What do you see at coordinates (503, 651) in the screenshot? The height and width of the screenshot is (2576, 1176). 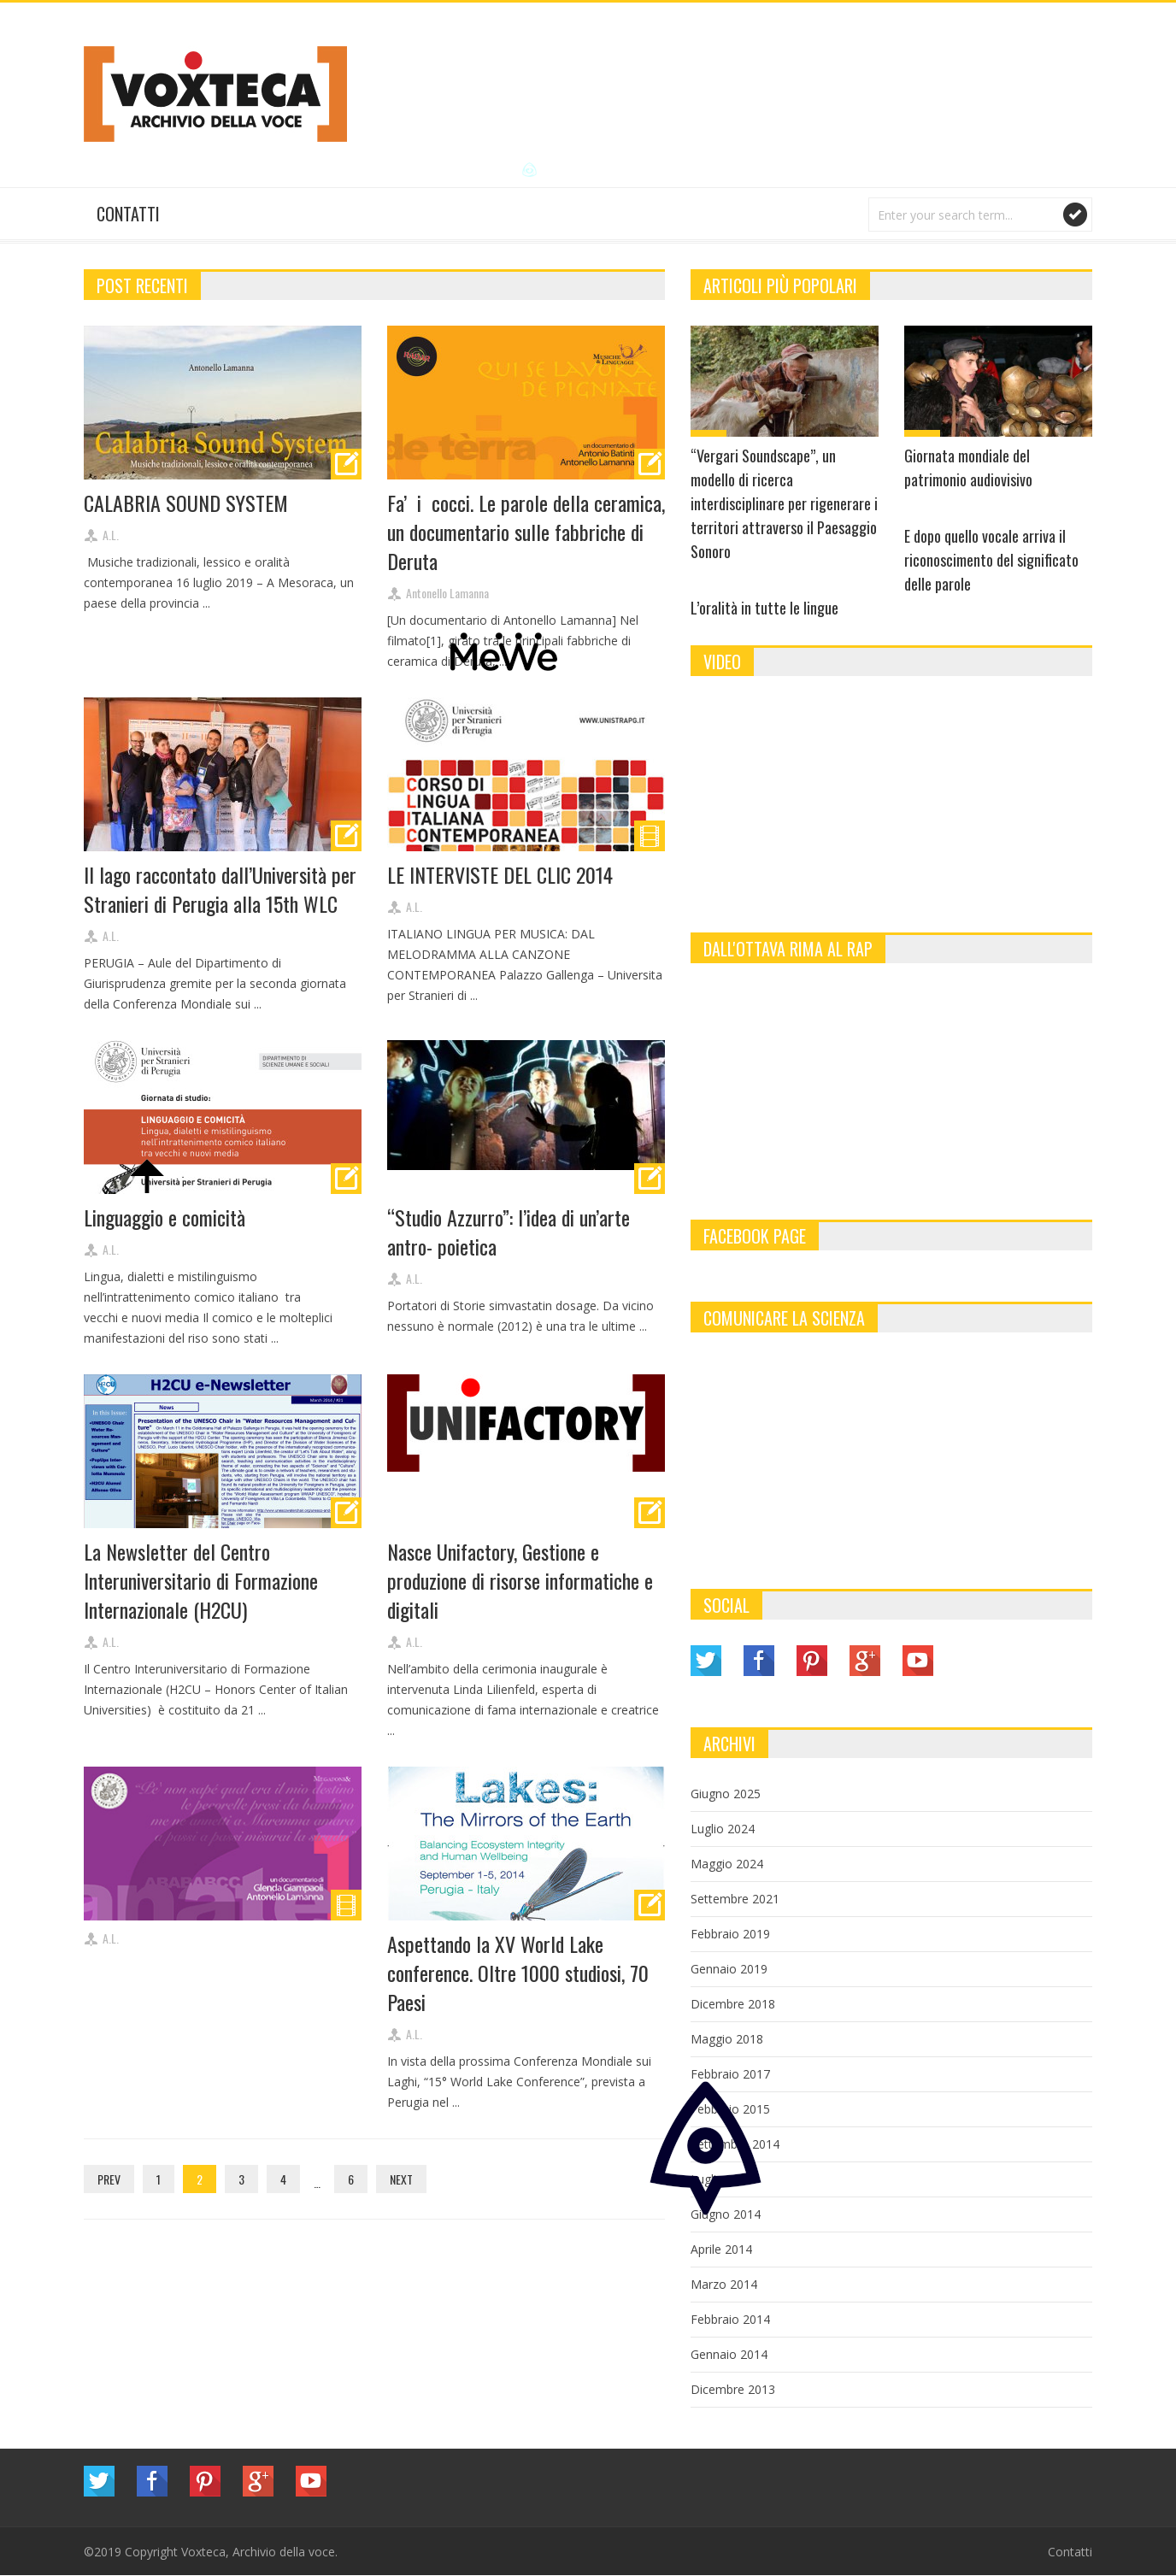 I see `open the MeWe social network app` at bounding box center [503, 651].